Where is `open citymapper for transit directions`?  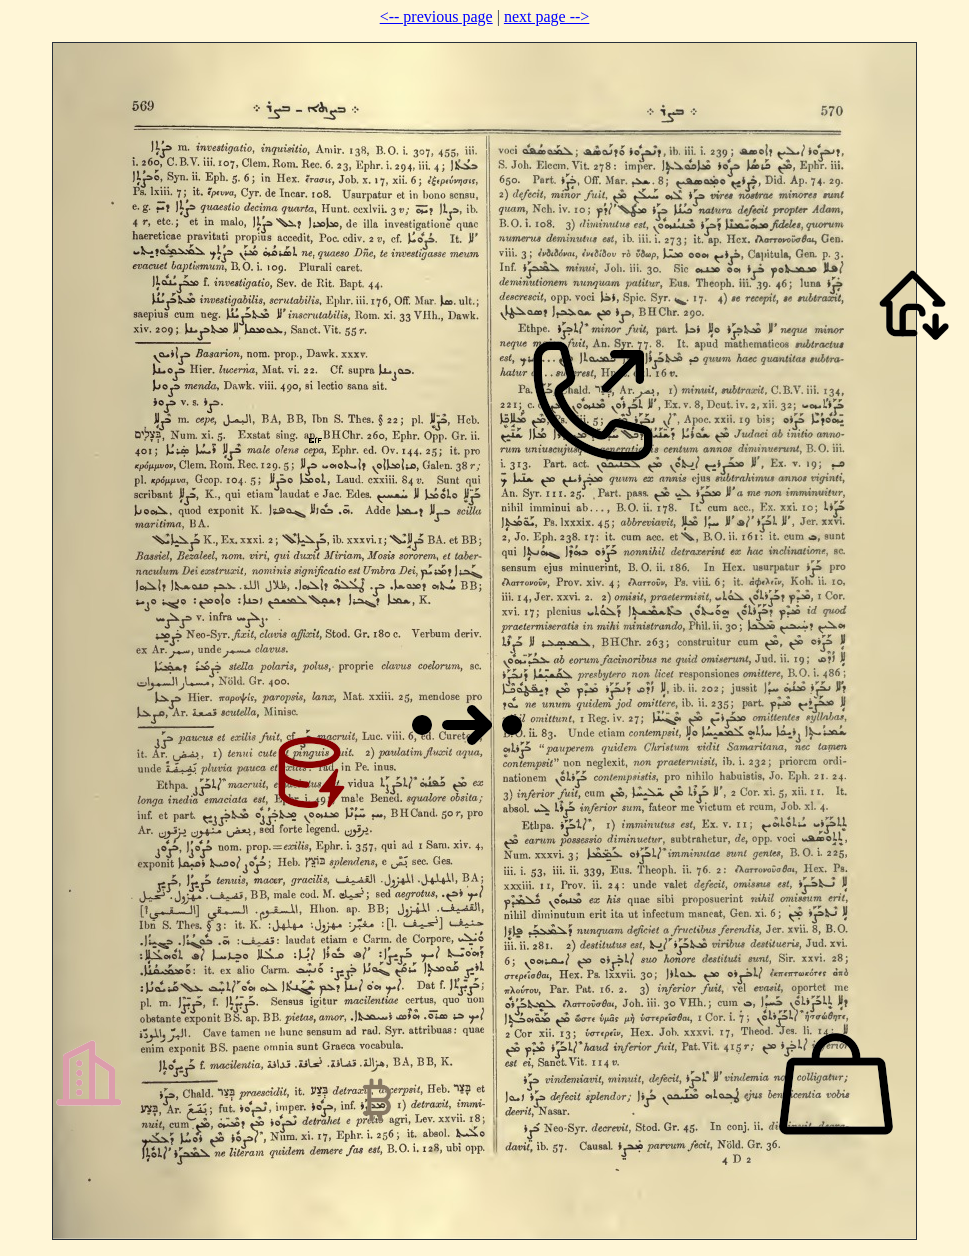 open citymapper for transit directions is located at coordinates (467, 725).